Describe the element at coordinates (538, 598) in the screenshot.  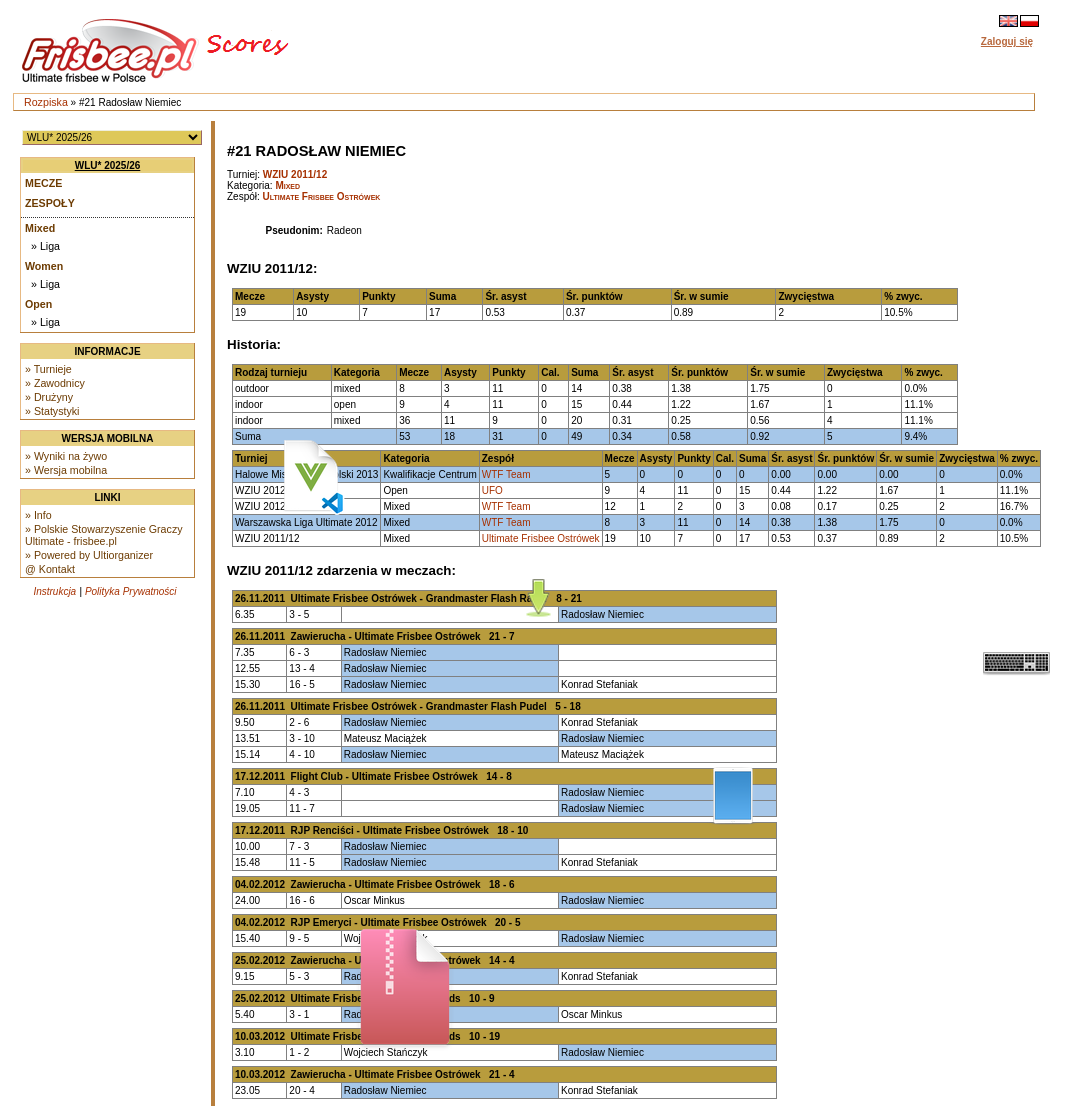
I see `save the current file or document` at that location.